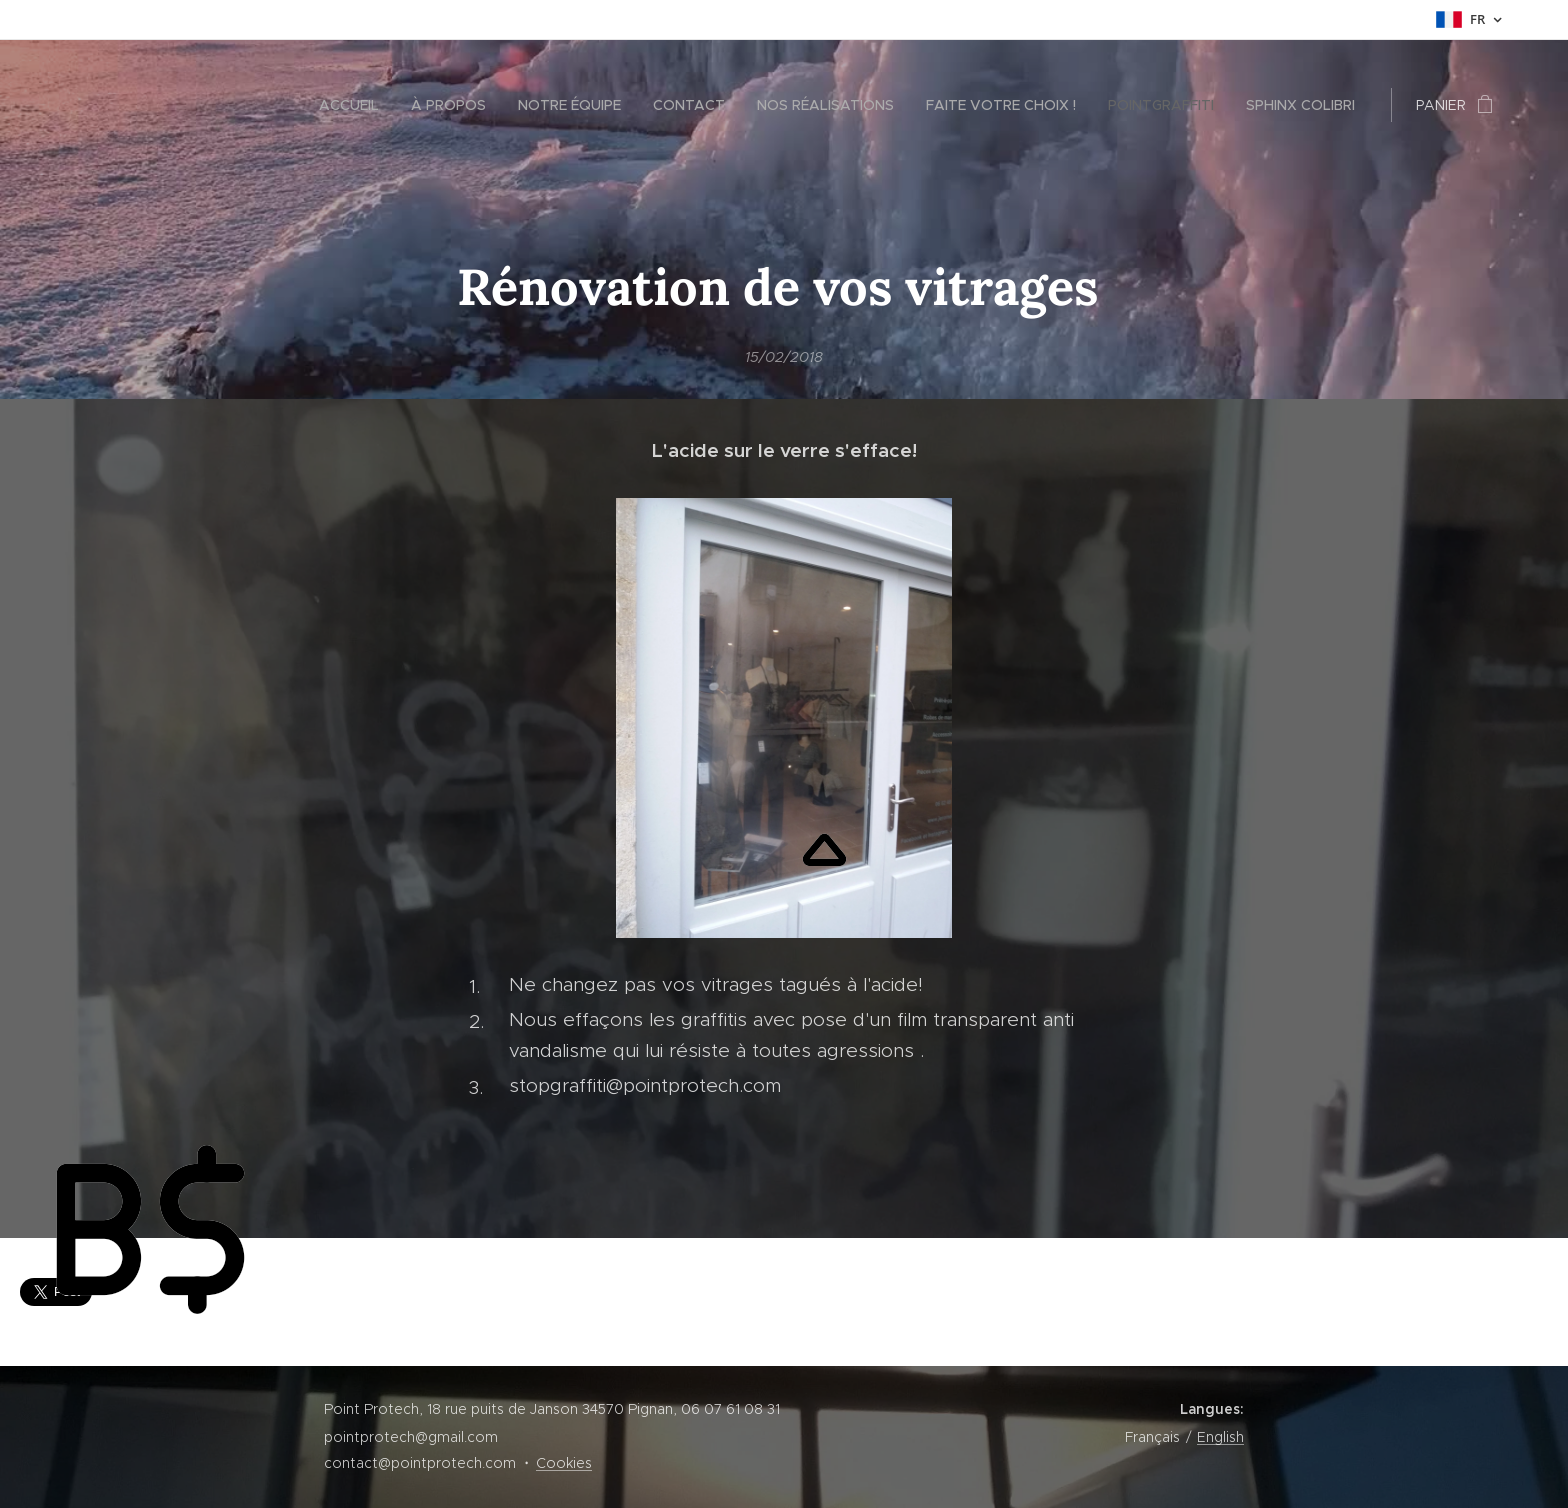 The image size is (1568, 1508). Describe the element at coordinates (150, 1229) in the screenshot. I see `display price in Brunei dollars` at that location.